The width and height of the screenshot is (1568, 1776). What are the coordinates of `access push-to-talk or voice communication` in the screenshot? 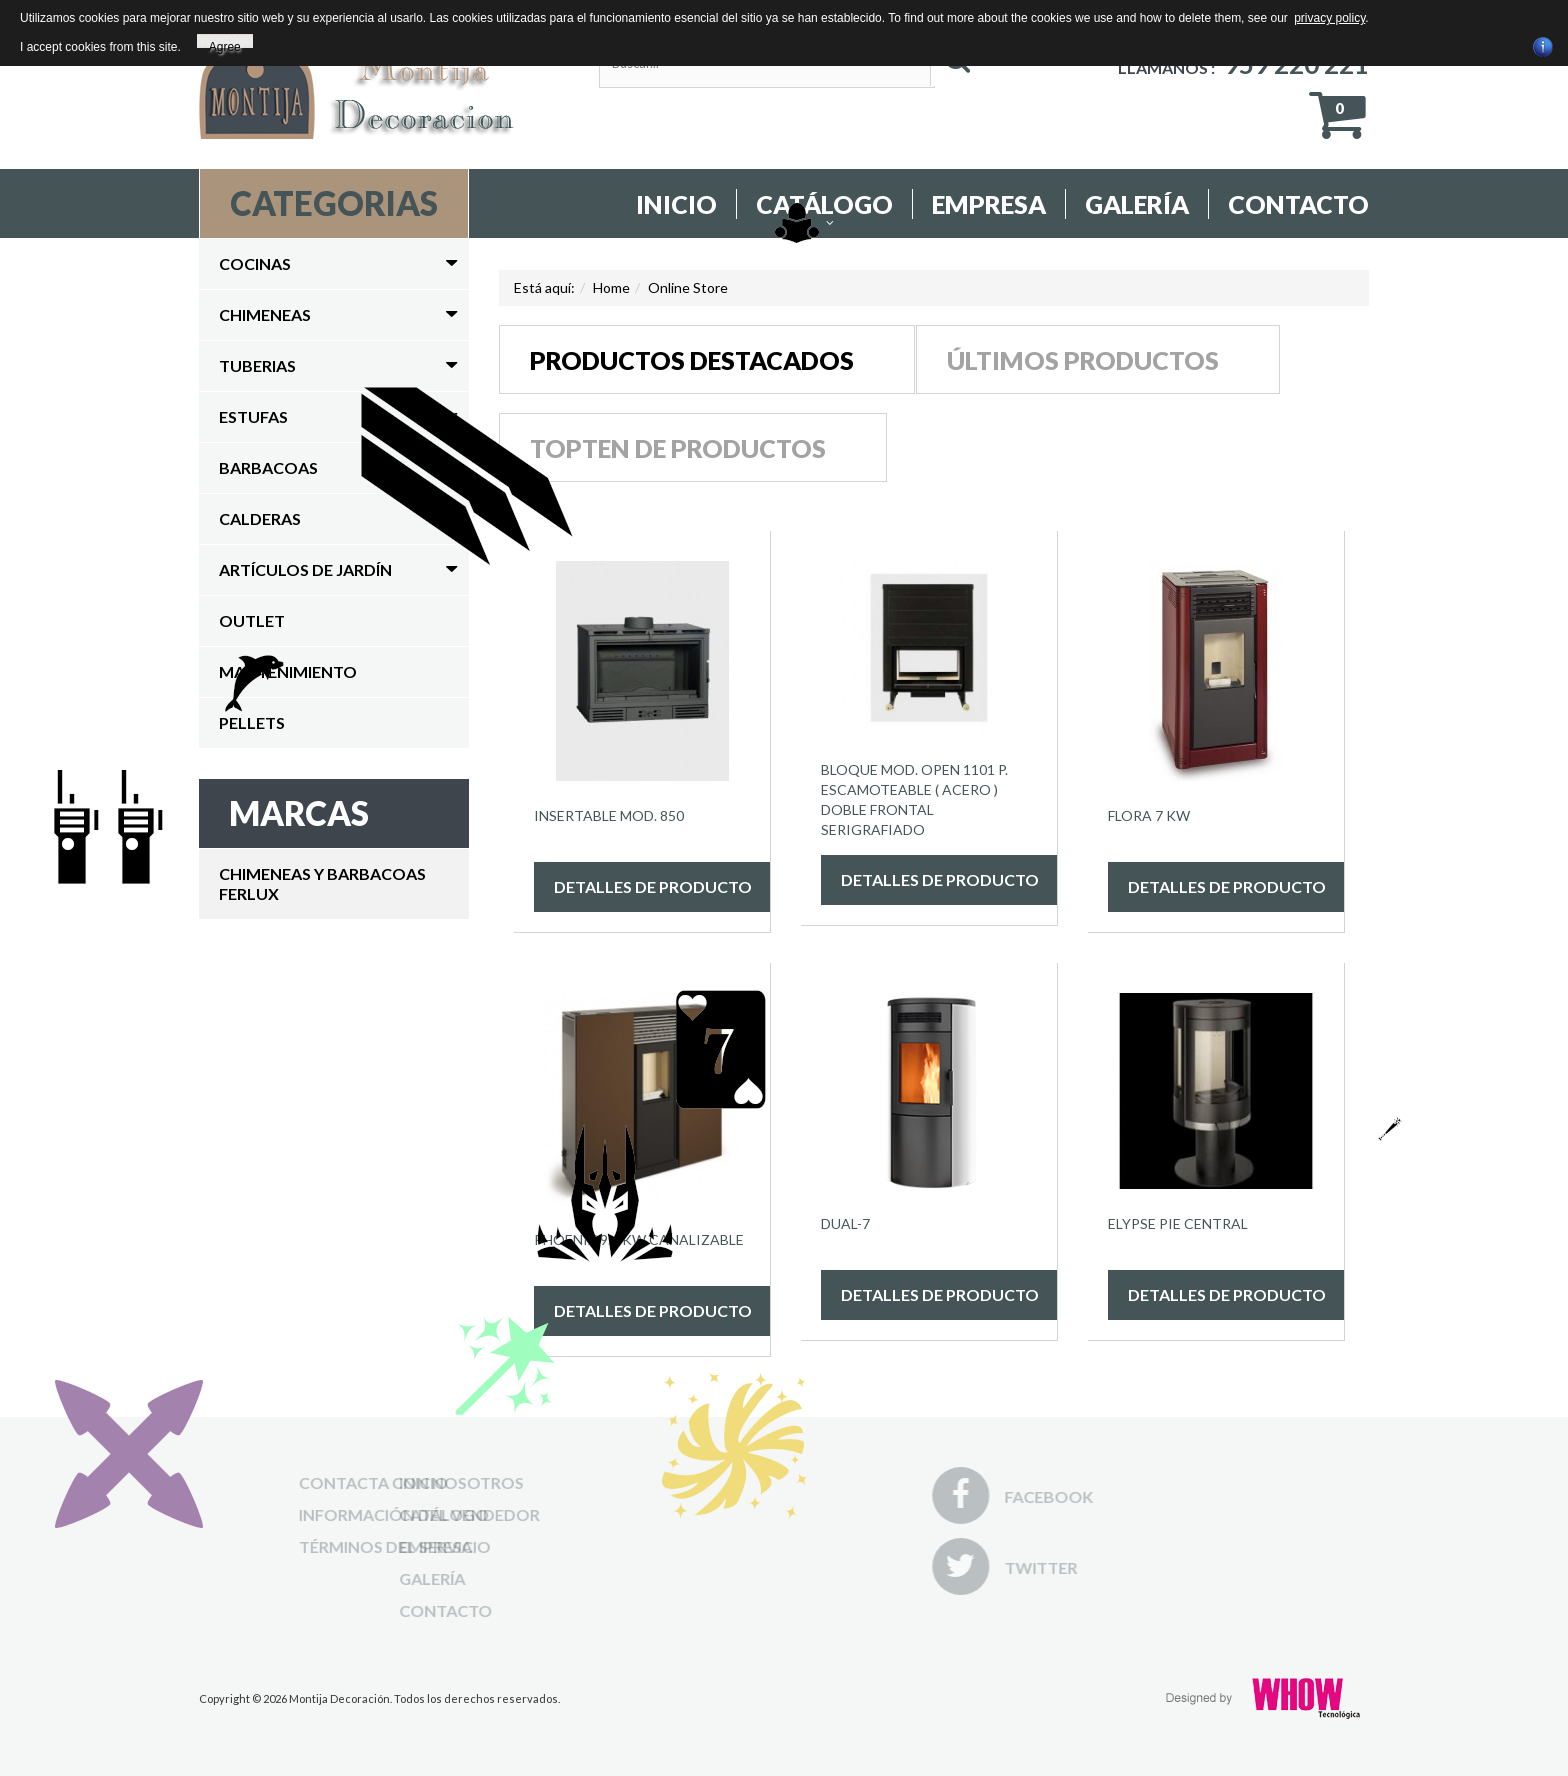 It's located at (104, 826).